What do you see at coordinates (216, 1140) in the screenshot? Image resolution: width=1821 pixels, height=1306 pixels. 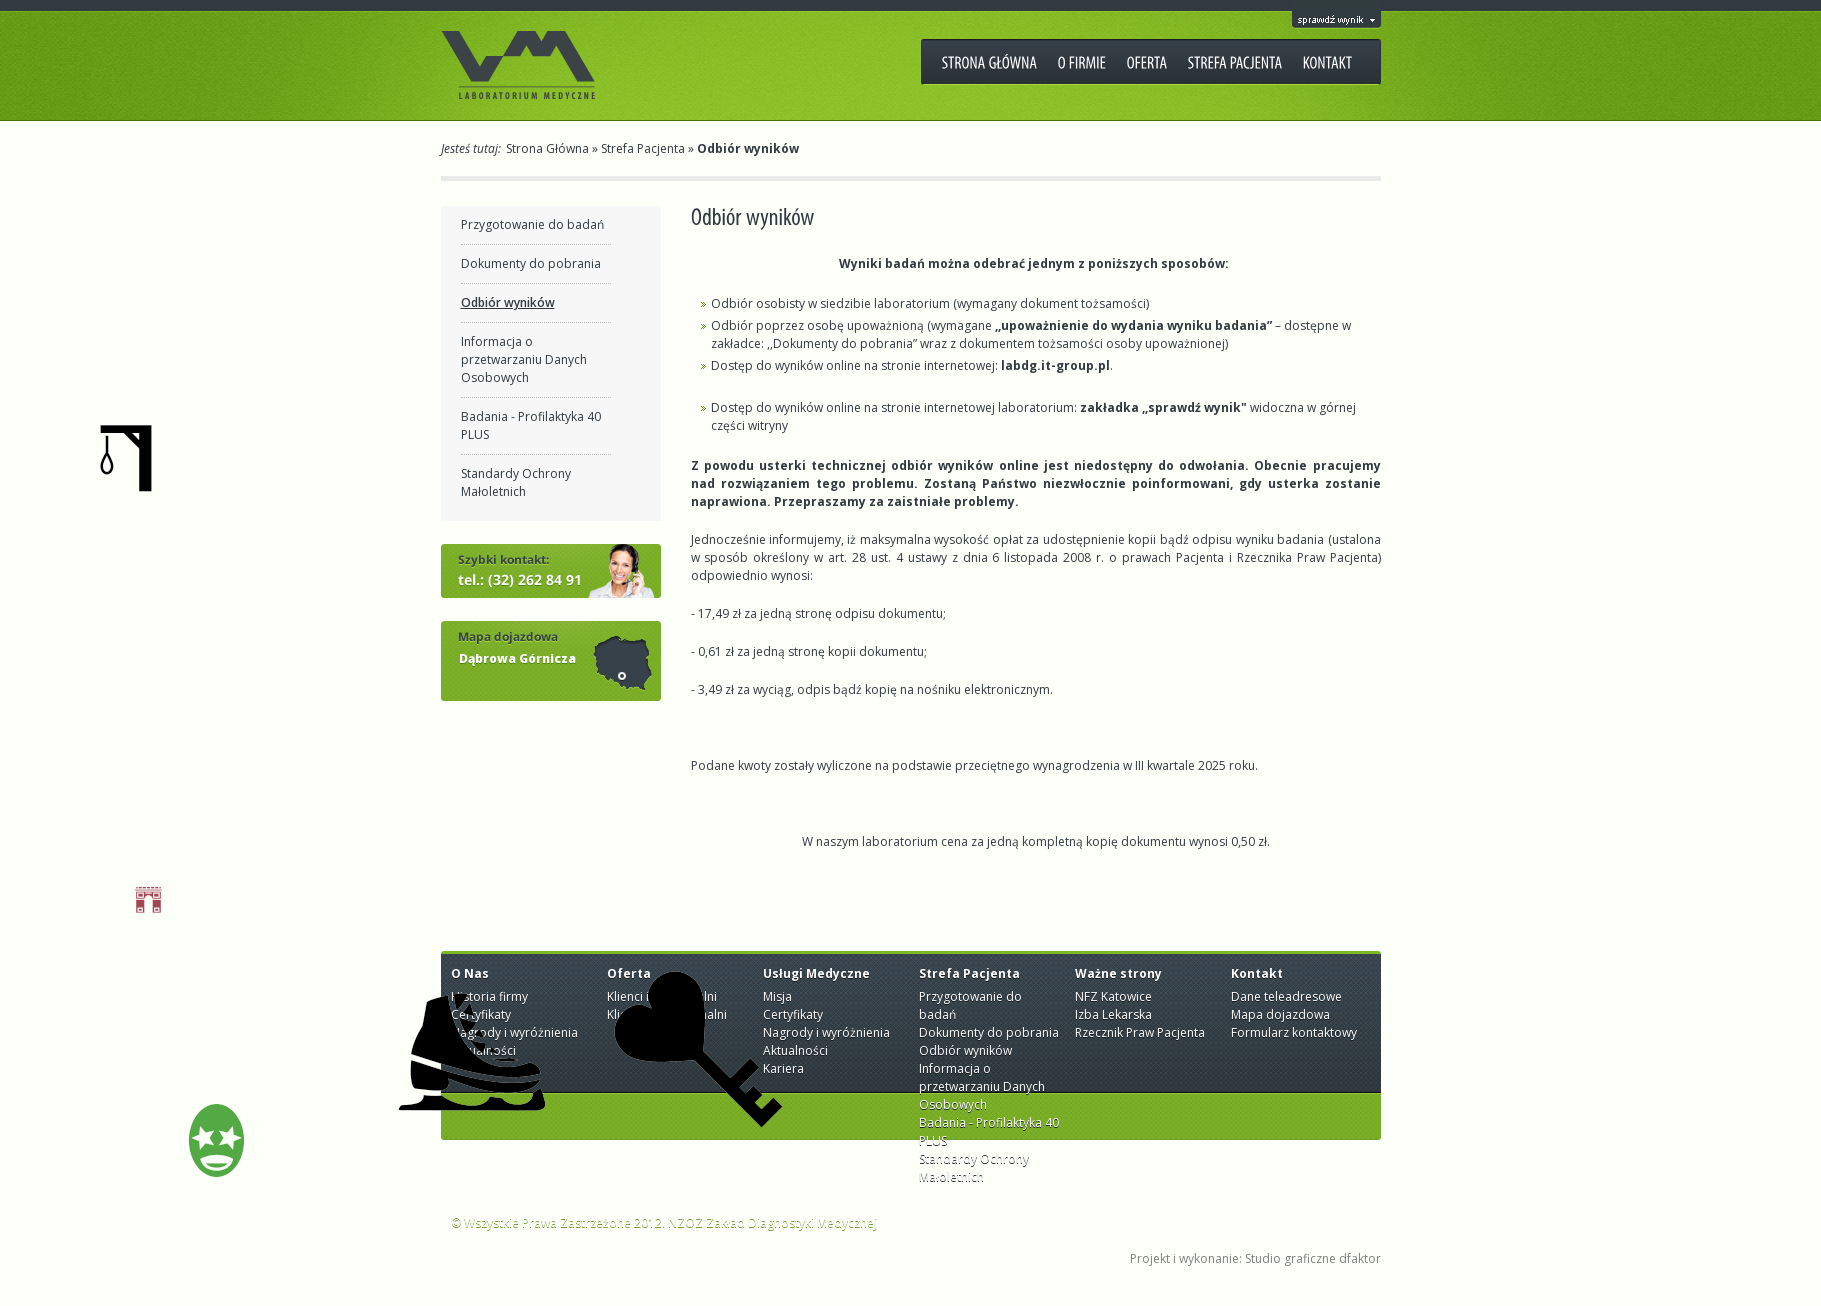 I see `indicates an excited or amazed reaction` at bounding box center [216, 1140].